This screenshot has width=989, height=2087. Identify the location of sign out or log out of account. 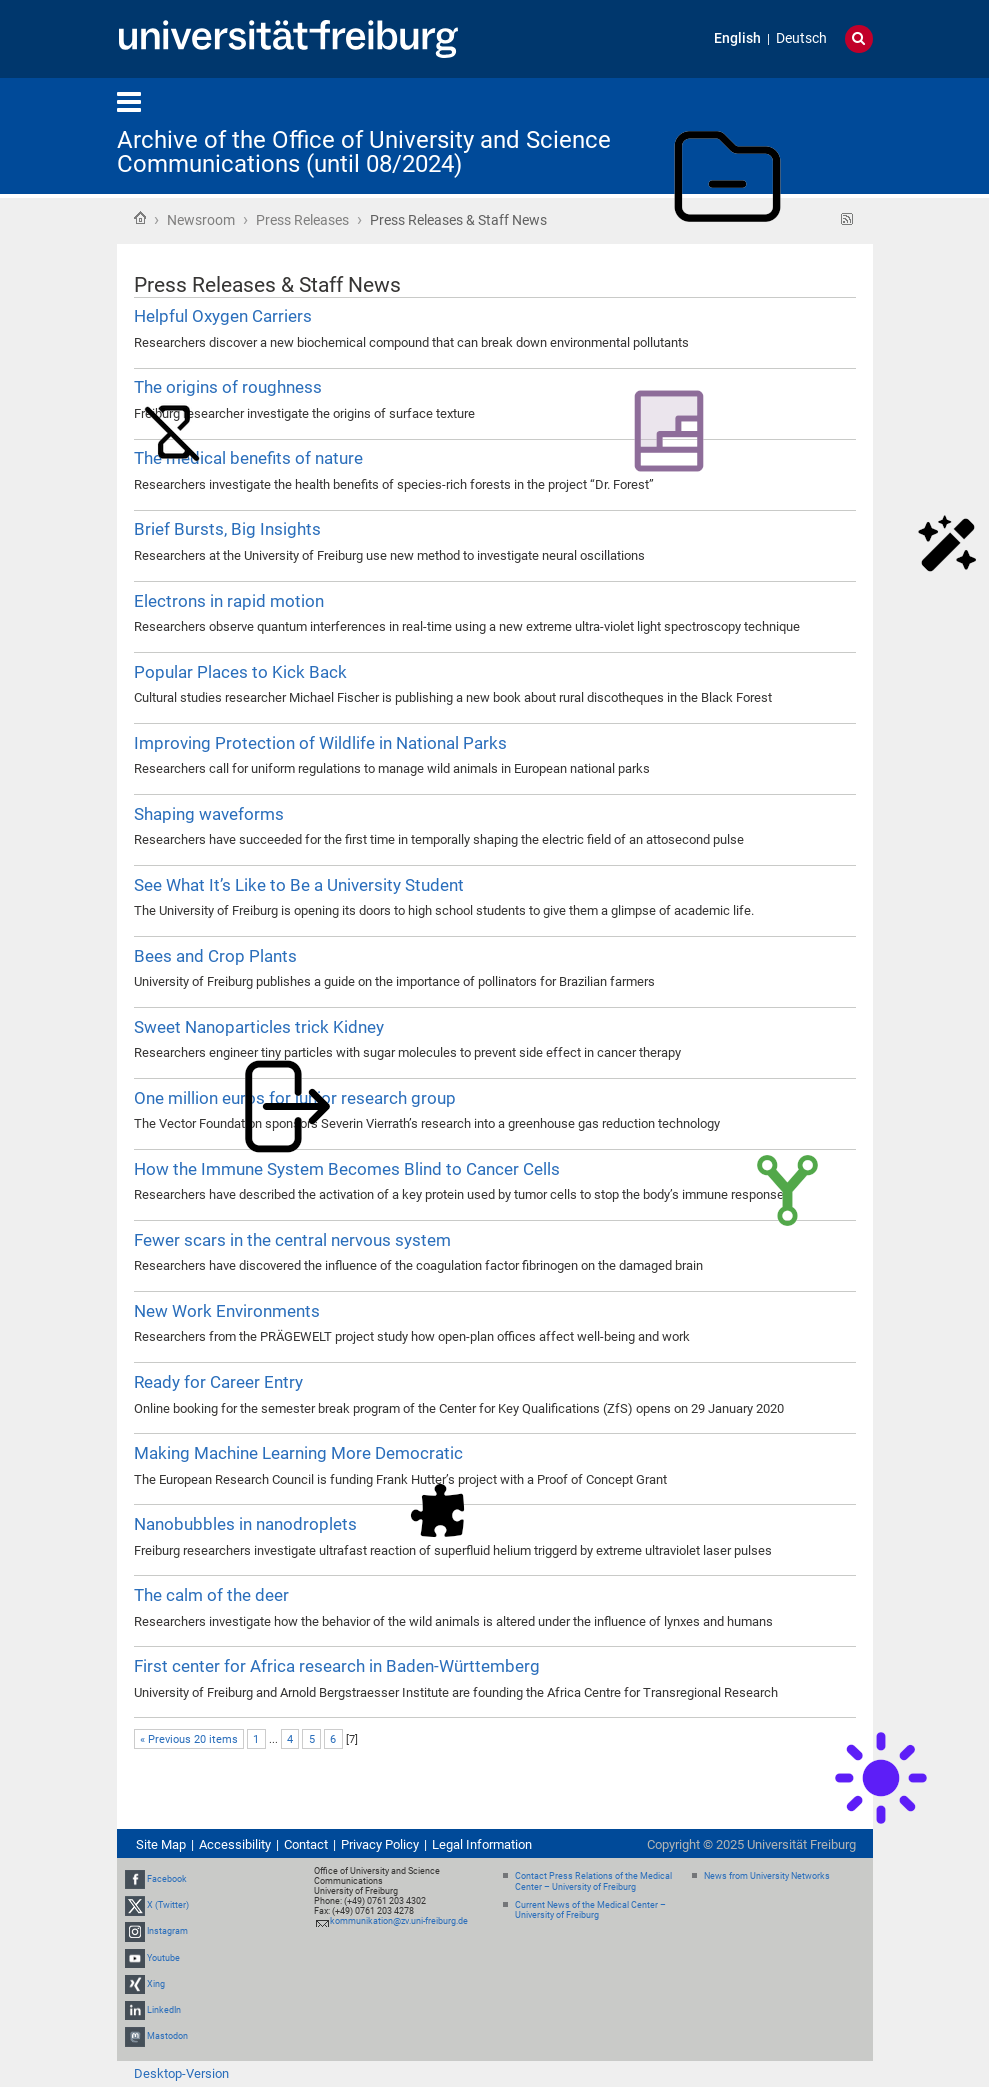
(280, 1106).